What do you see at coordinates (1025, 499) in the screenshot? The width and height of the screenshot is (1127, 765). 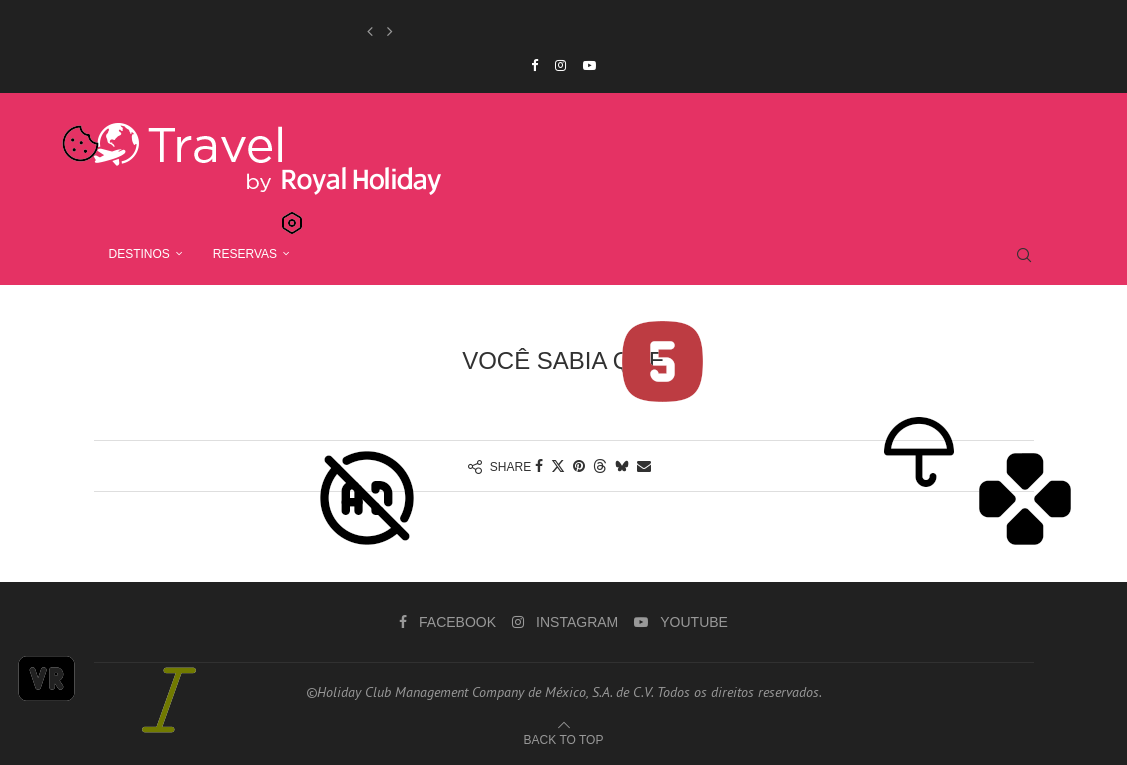 I see `open gaming or game center` at bounding box center [1025, 499].